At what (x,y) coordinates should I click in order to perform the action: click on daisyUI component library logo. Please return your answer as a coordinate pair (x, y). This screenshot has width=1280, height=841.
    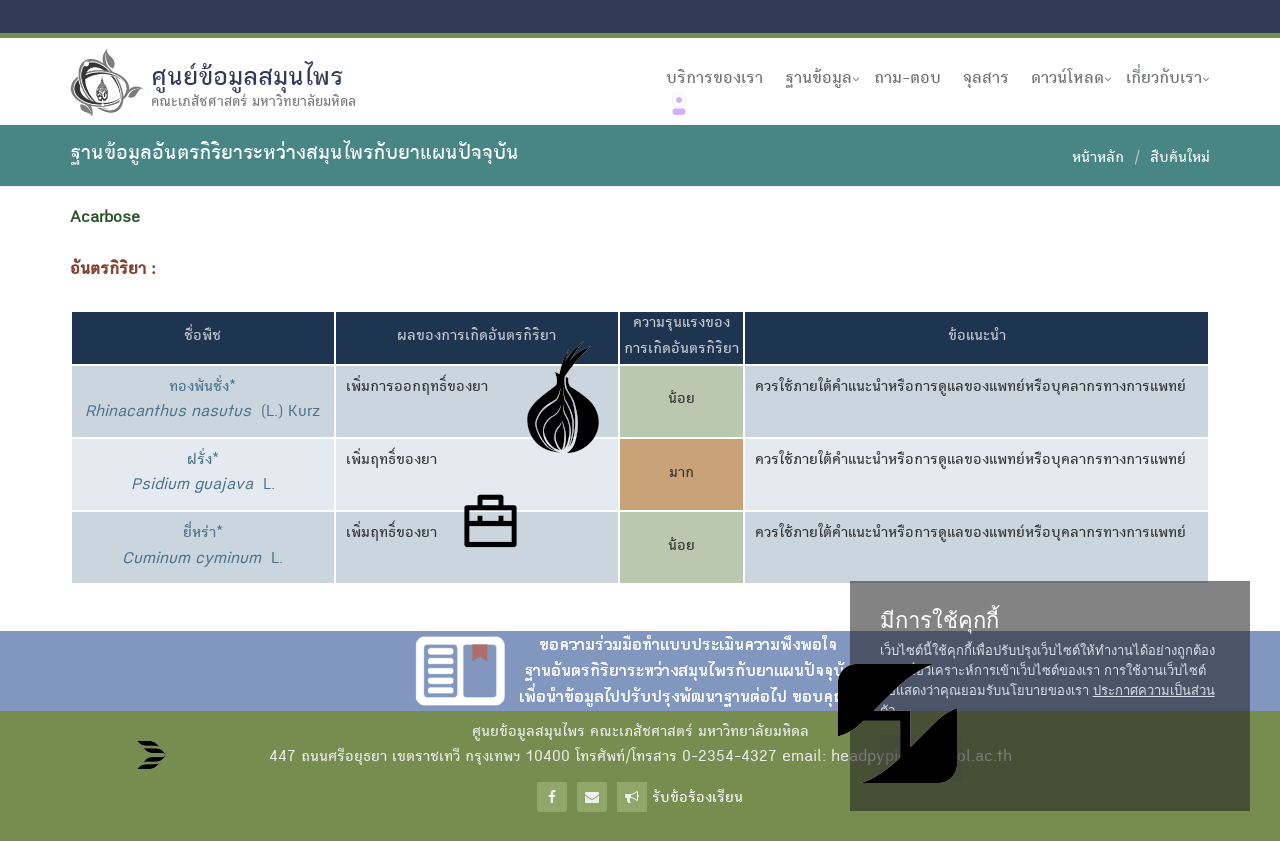
    Looking at the image, I should click on (679, 104).